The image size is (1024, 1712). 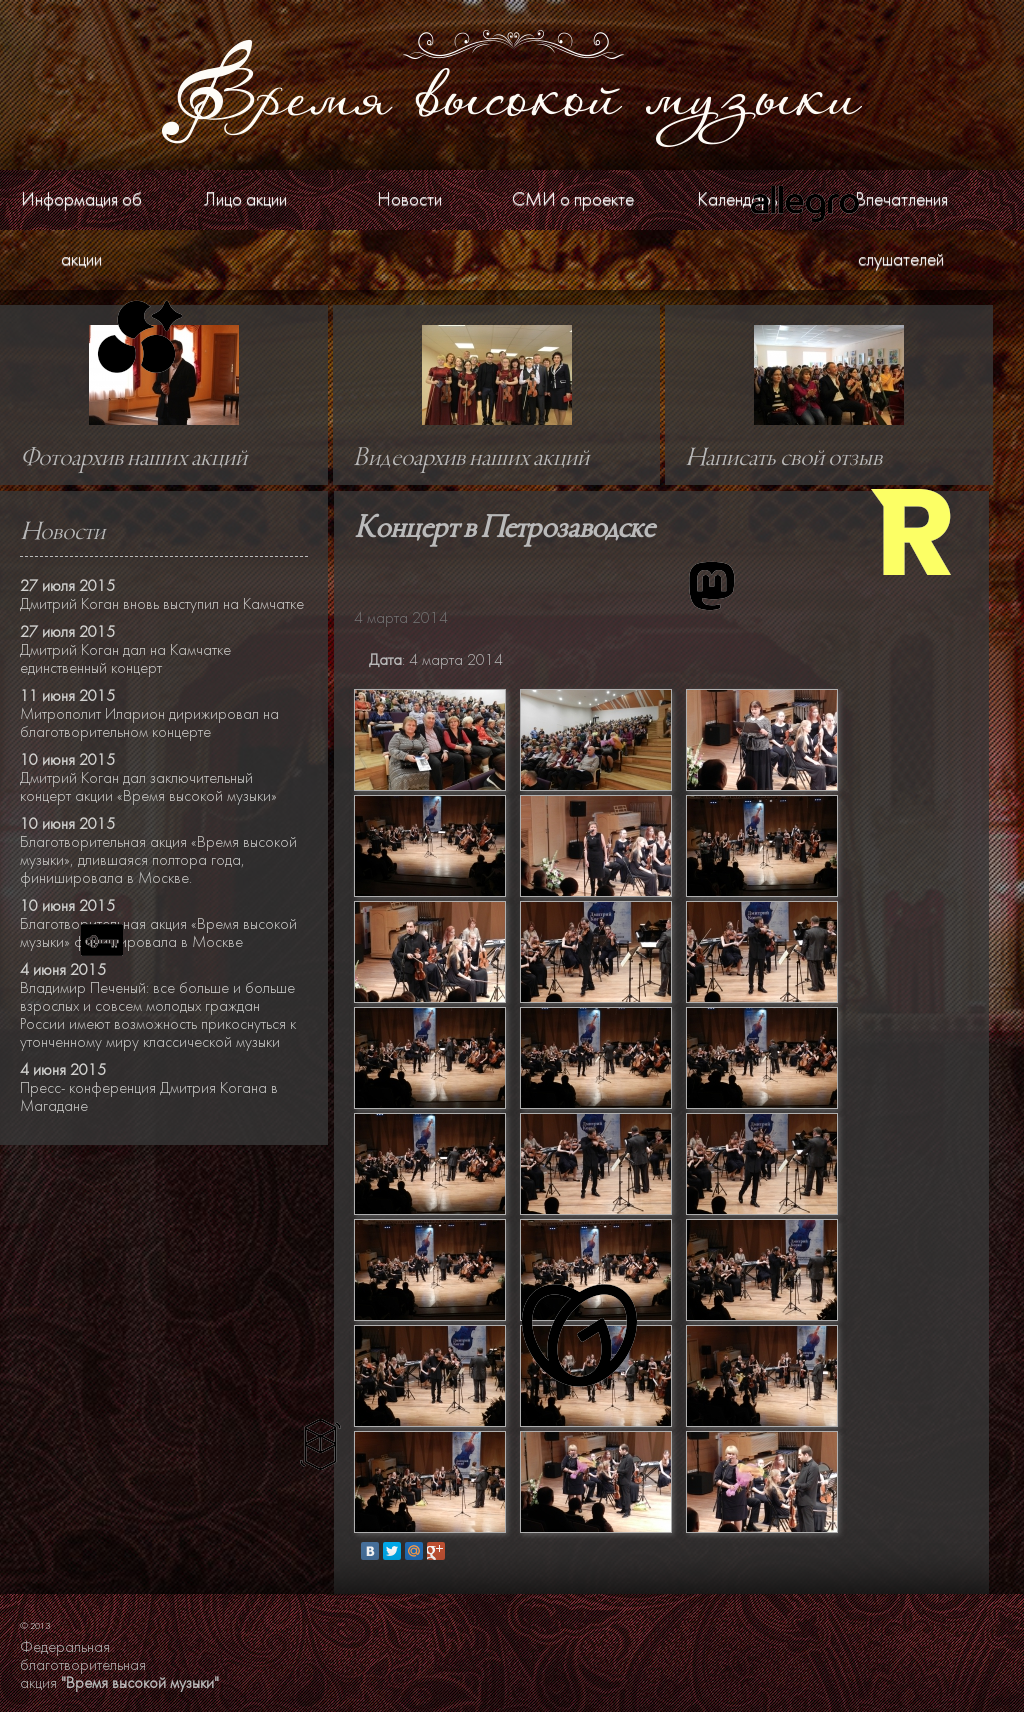 I want to click on visit GoDaddy website or services, so click(x=579, y=1335).